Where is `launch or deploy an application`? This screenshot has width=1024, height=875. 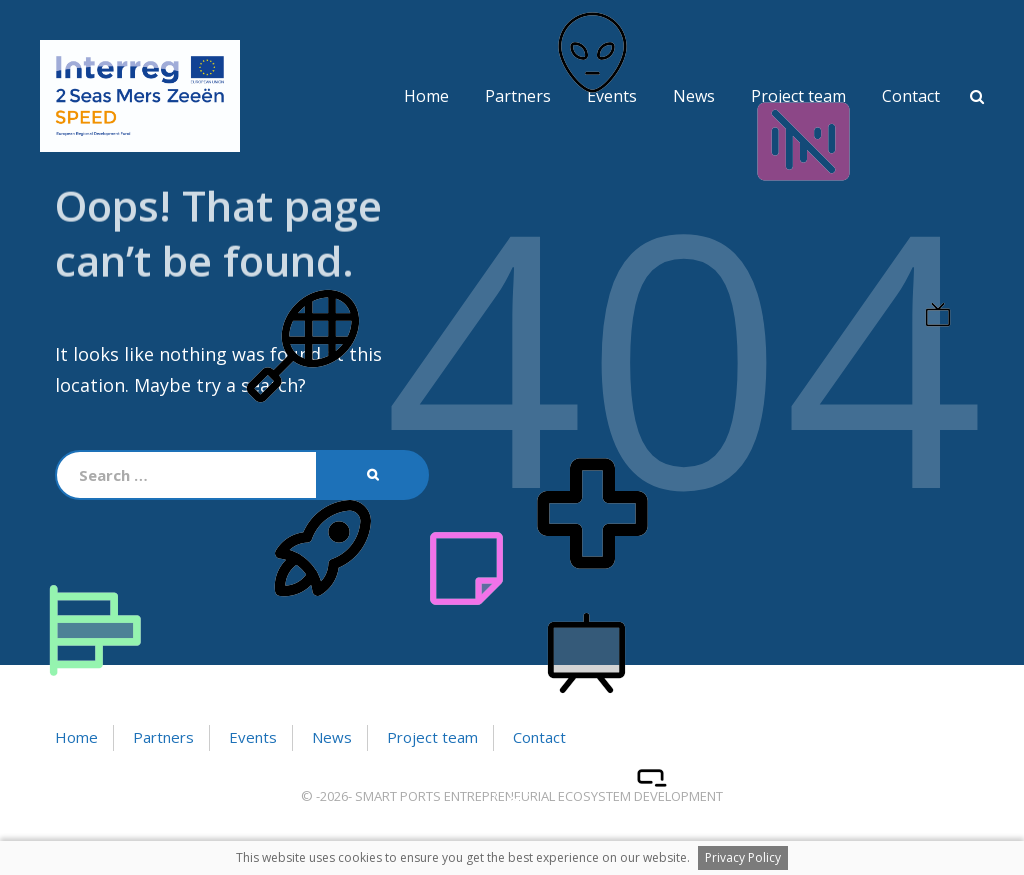 launch or deploy an application is located at coordinates (323, 548).